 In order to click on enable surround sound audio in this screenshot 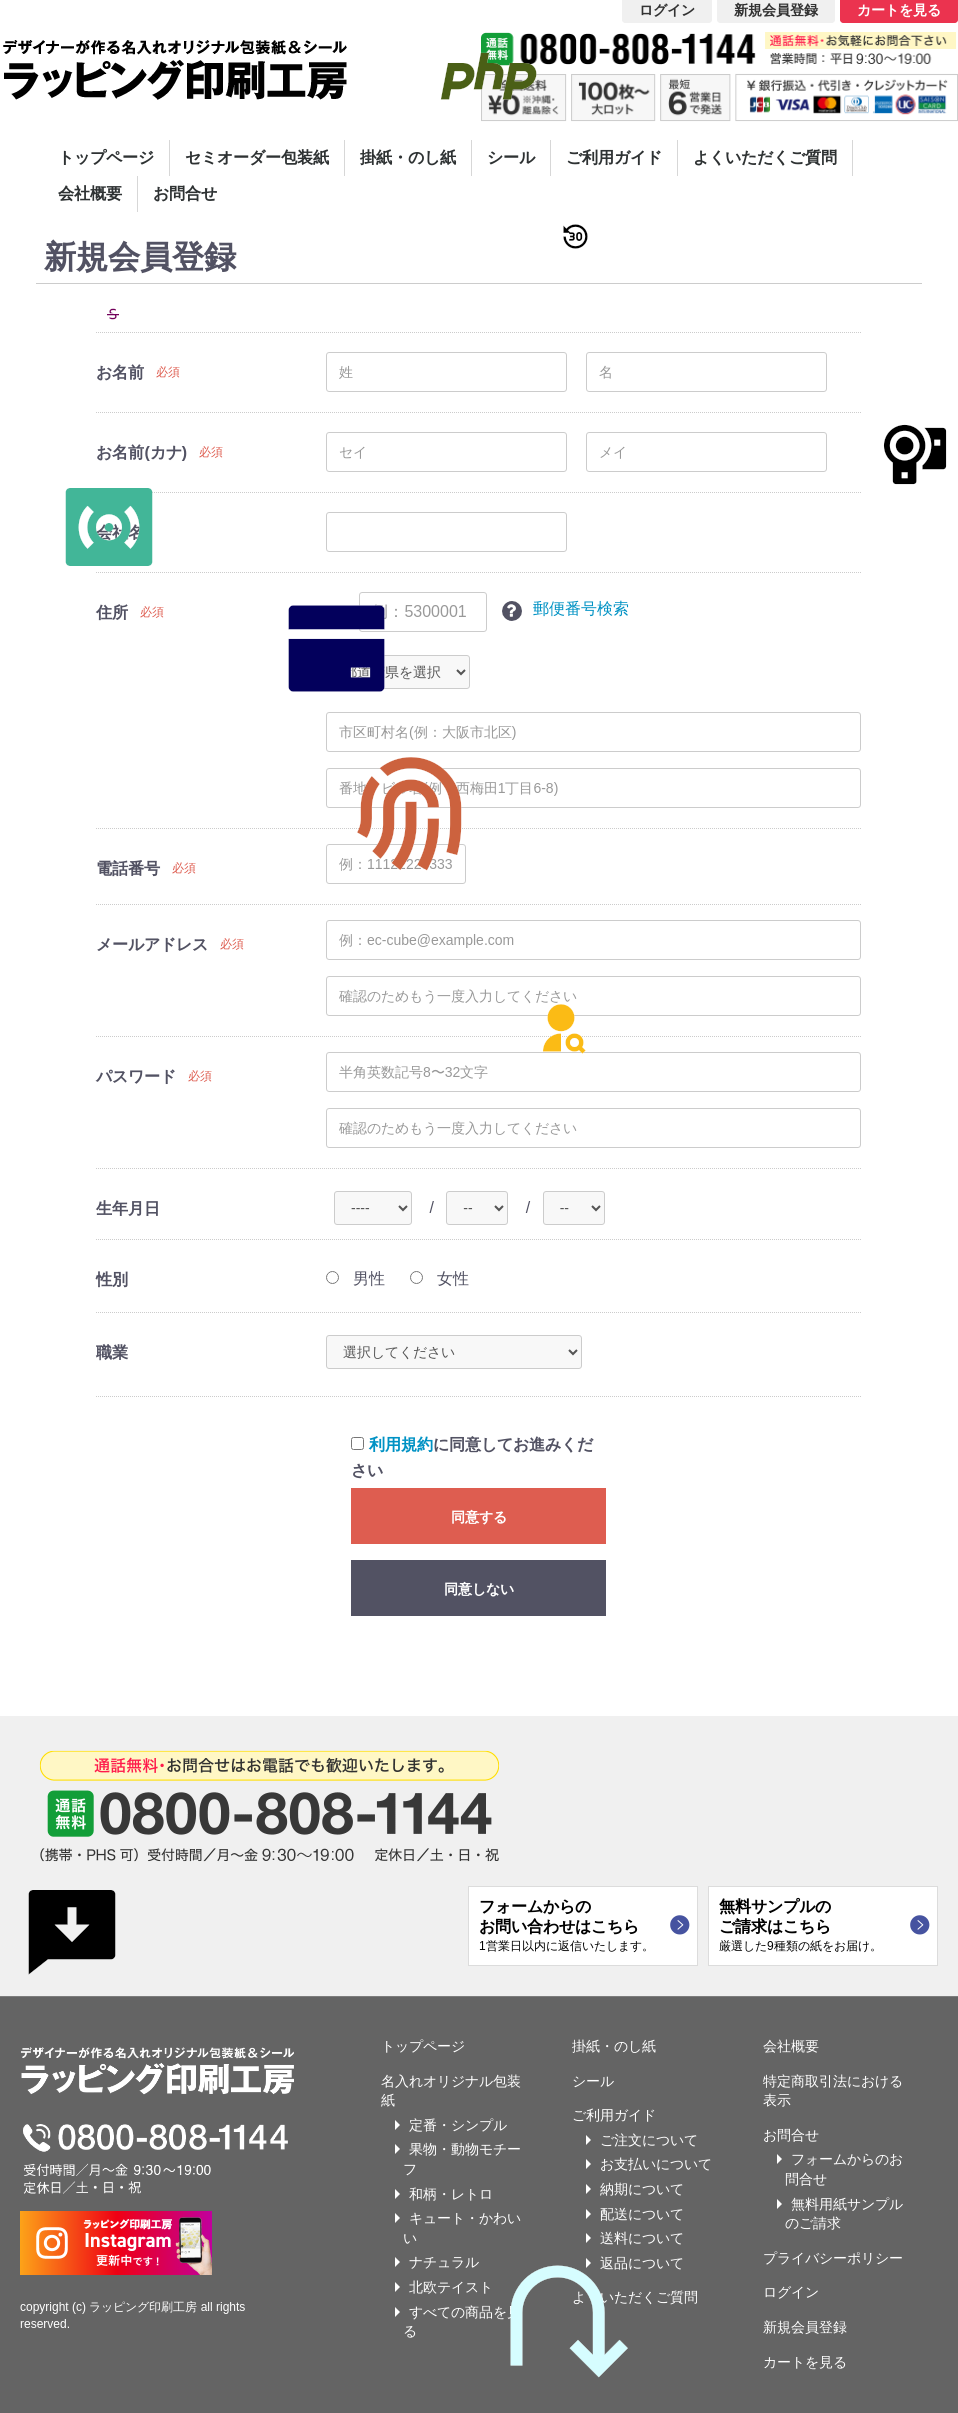, I will do `click(109, 527)`.